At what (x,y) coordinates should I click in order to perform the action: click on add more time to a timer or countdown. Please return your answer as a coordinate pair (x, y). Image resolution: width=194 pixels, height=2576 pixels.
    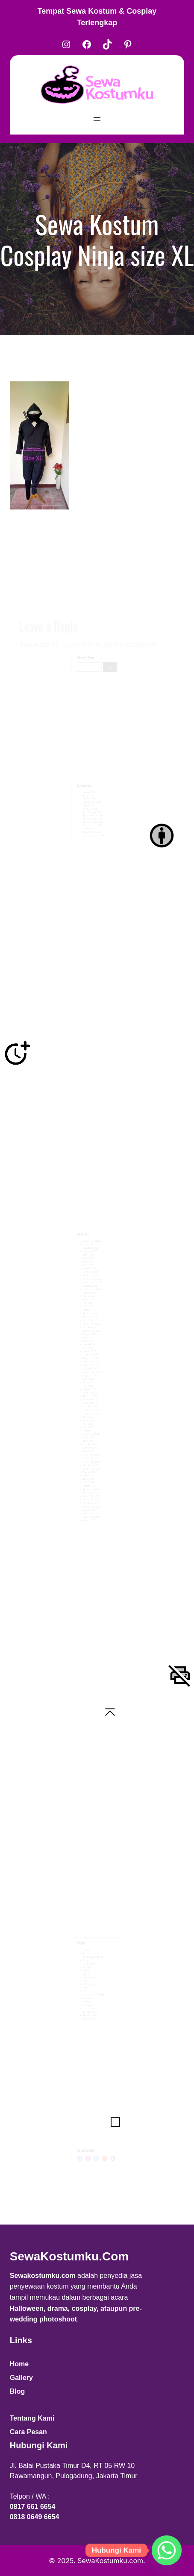
    Looking at the image, I should click on (17, 1053).